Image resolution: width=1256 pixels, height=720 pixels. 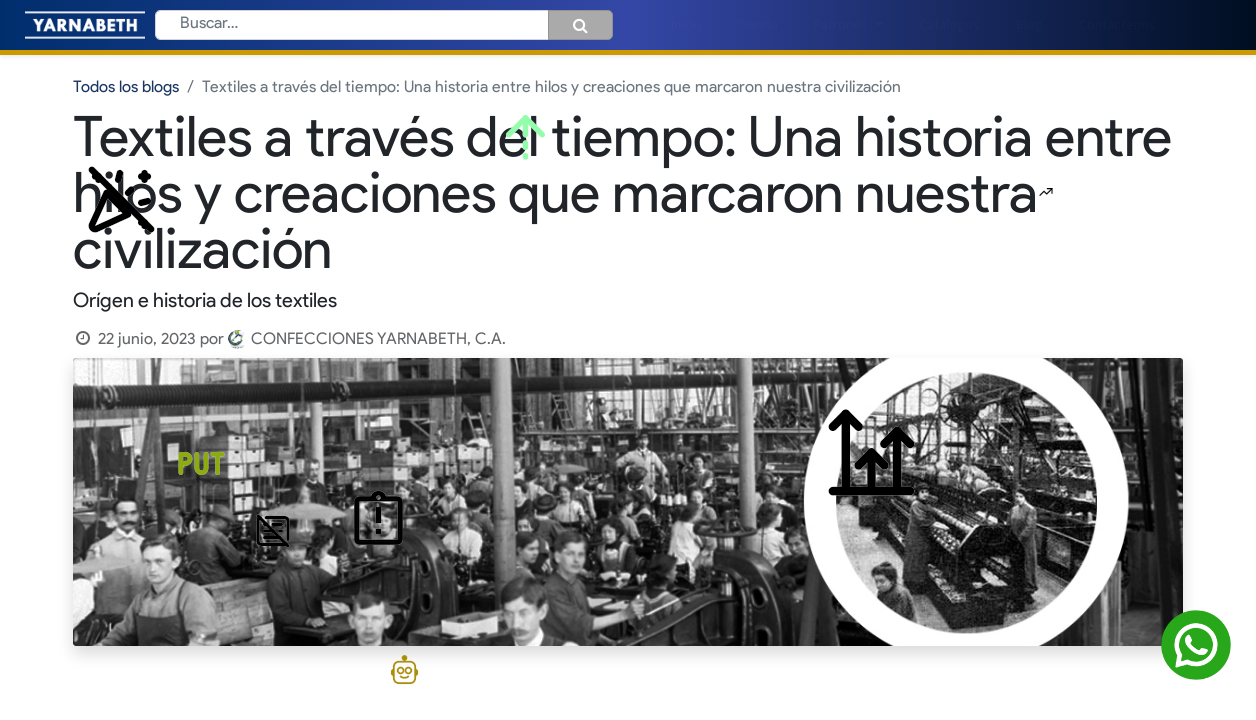 What do you see at coordinates (1046, 192) in the screenshot?
I see `view trending or popular content` at bounding box center [1046, 192].